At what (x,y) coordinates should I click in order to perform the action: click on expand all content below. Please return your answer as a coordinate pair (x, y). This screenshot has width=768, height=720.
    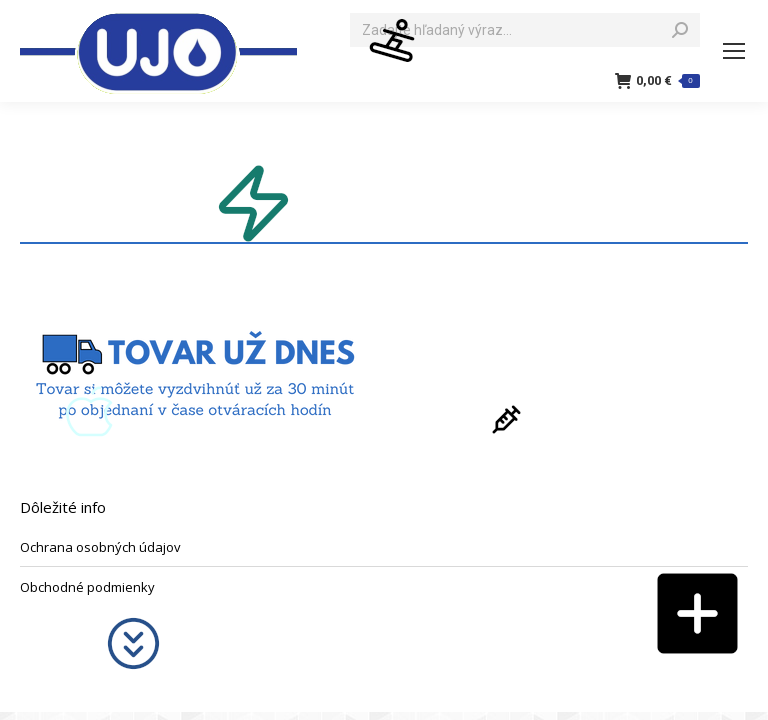
    Looking at the image, I should click on (133, 643).